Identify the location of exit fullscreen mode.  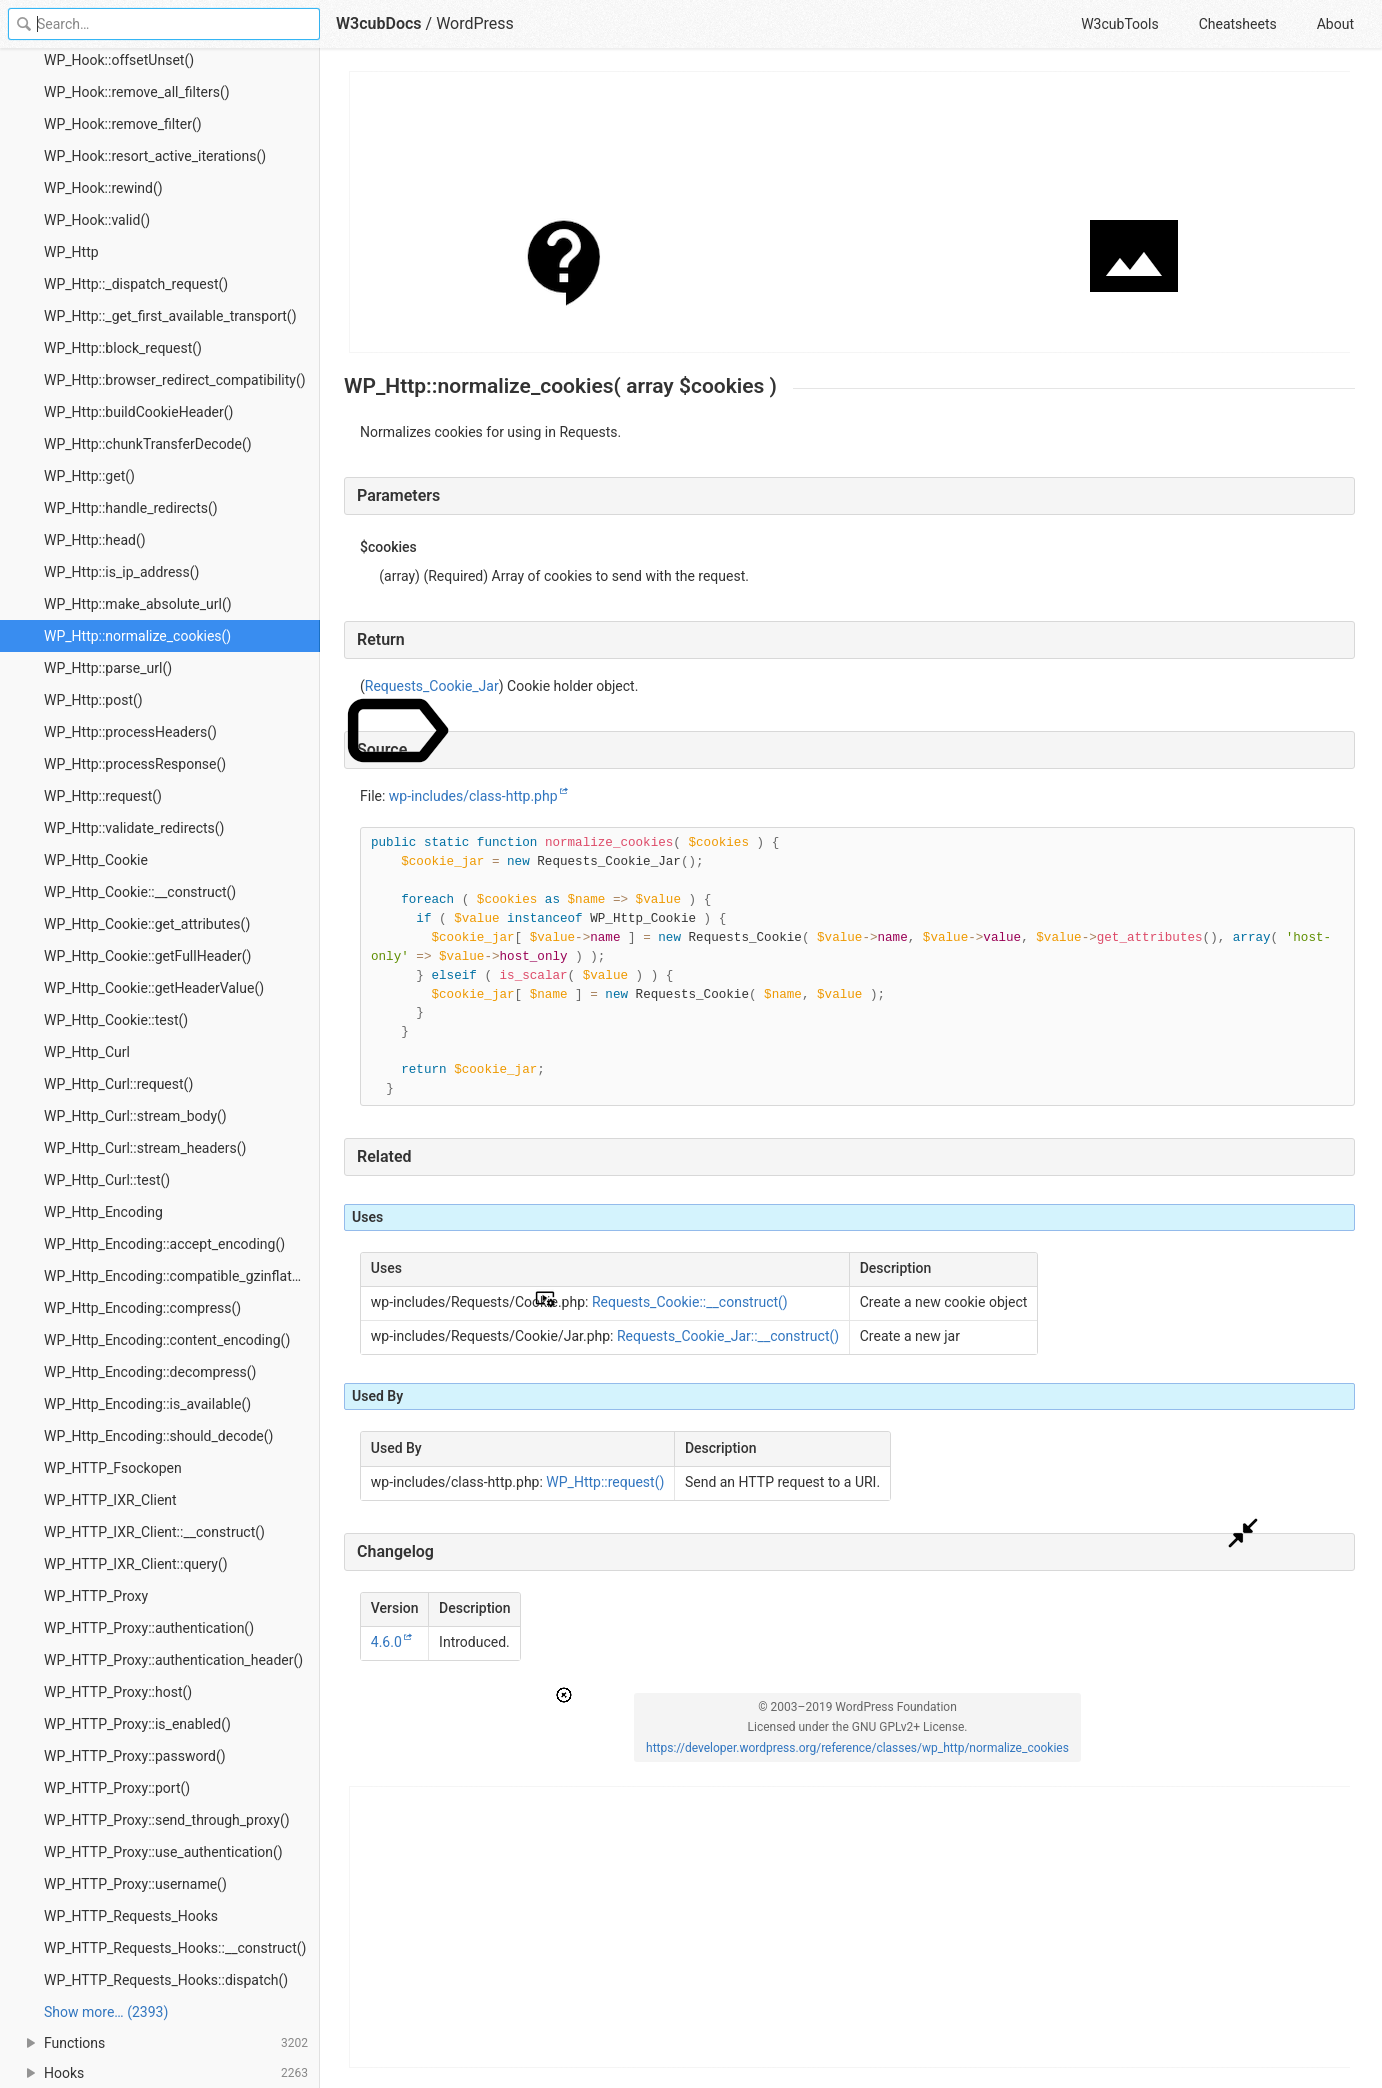
(1243, 1533).